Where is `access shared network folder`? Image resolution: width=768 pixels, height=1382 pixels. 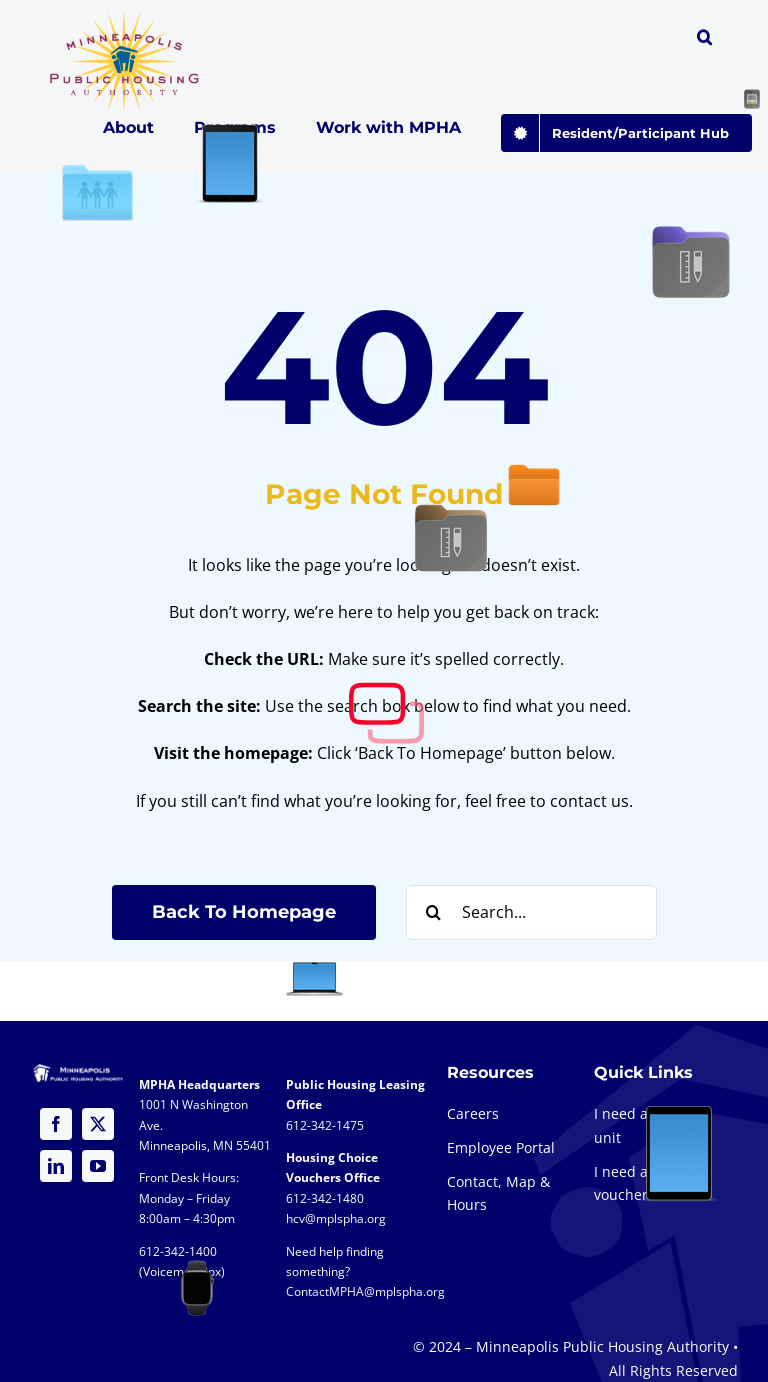 access shared network folder is located at coordinates (97, 192).